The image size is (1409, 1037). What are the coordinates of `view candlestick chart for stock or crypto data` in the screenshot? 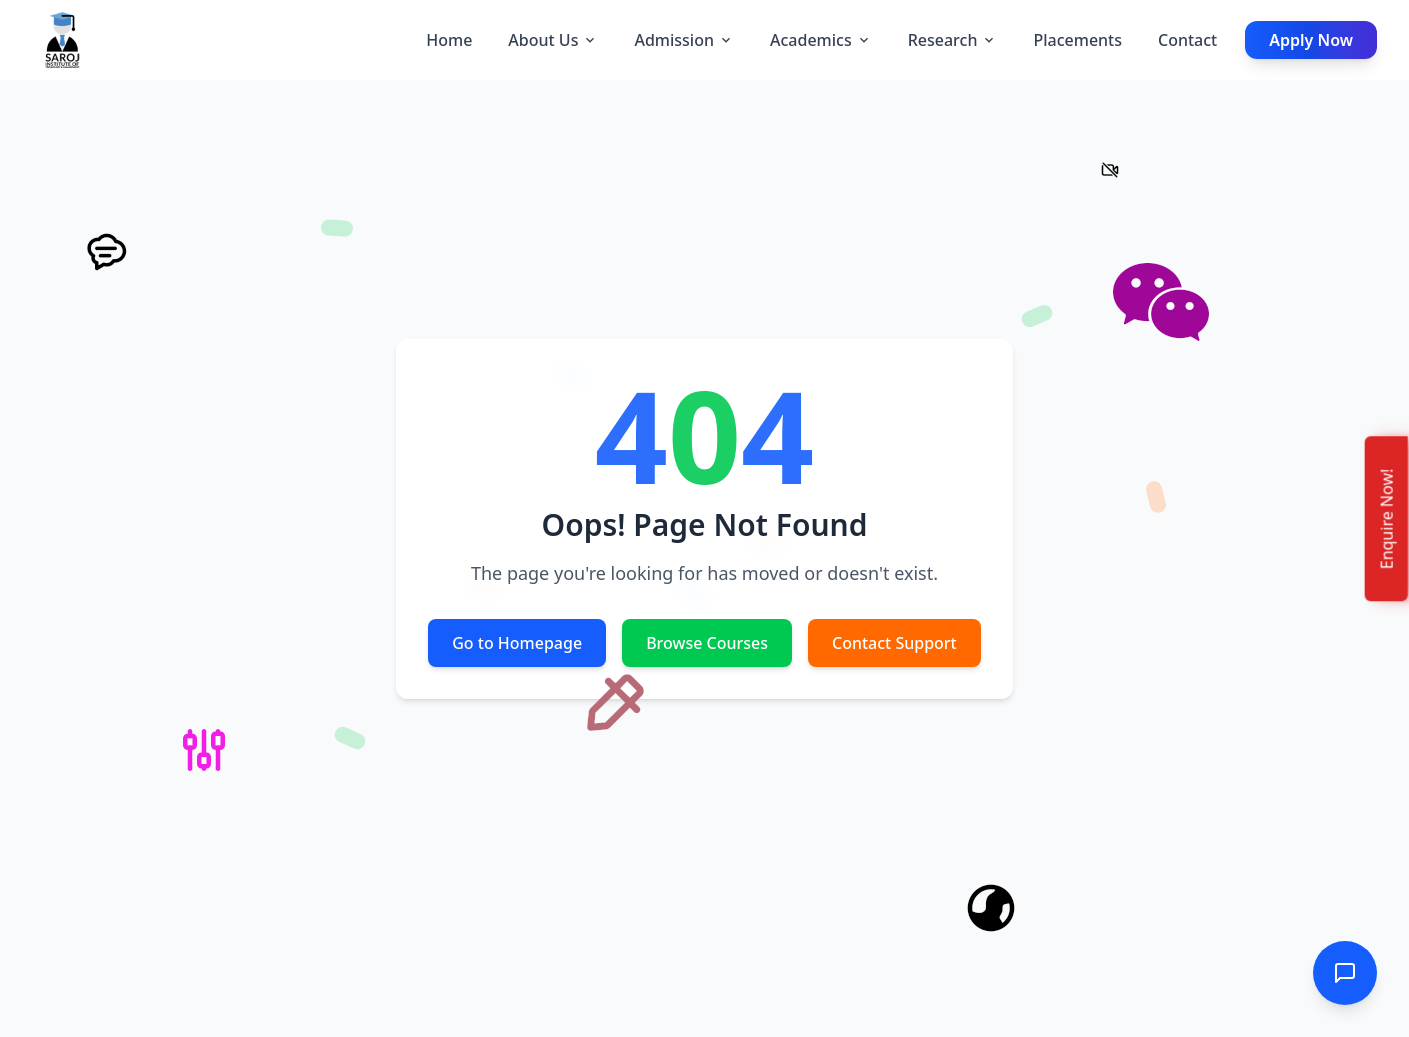 It's located at (204, 750).